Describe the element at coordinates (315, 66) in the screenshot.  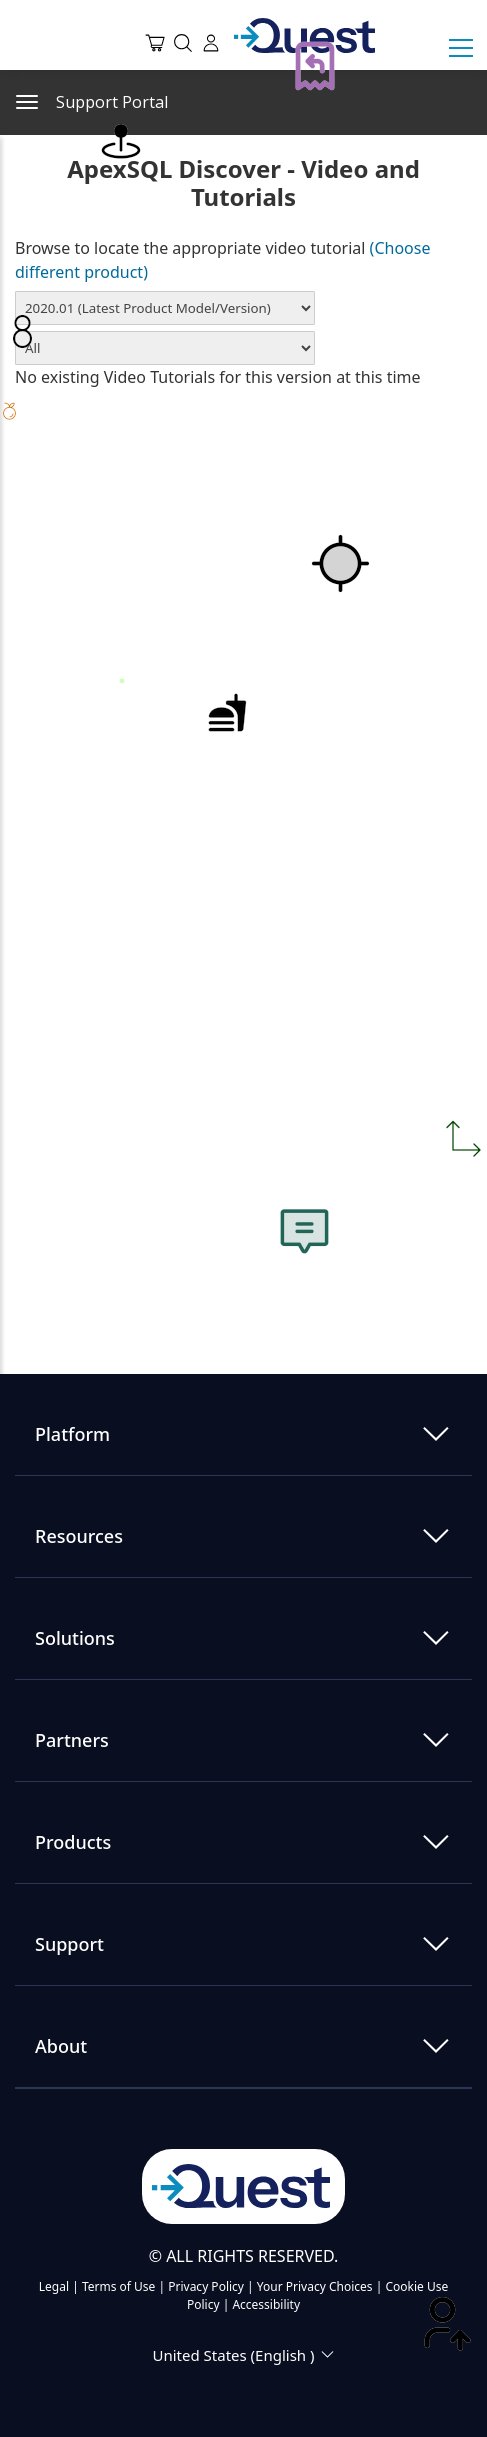
I see `request a refund for a purchase` at that location.